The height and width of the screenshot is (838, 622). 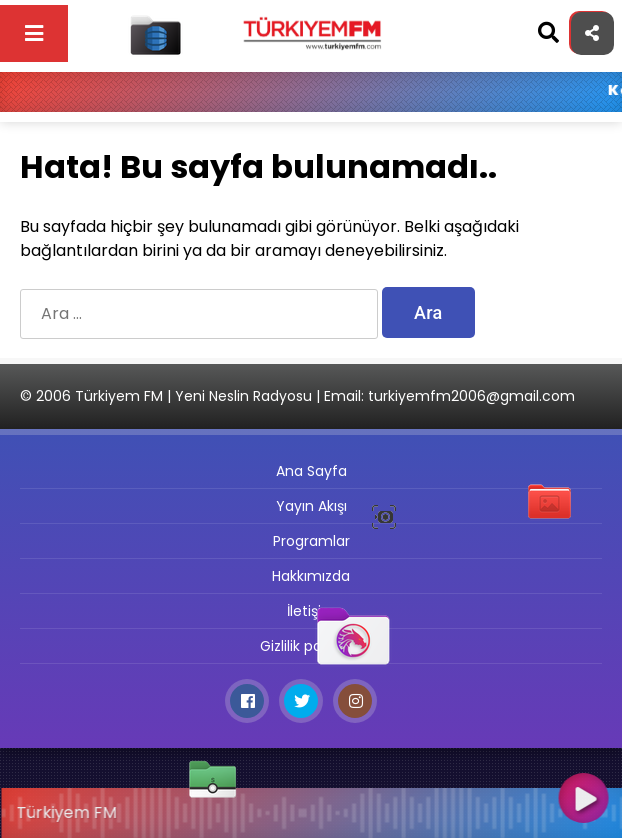 What do you see at coordinates (384, 517) in the screenshot?
I see `start screen recording with Kooha` at bounding box center [384, 517].